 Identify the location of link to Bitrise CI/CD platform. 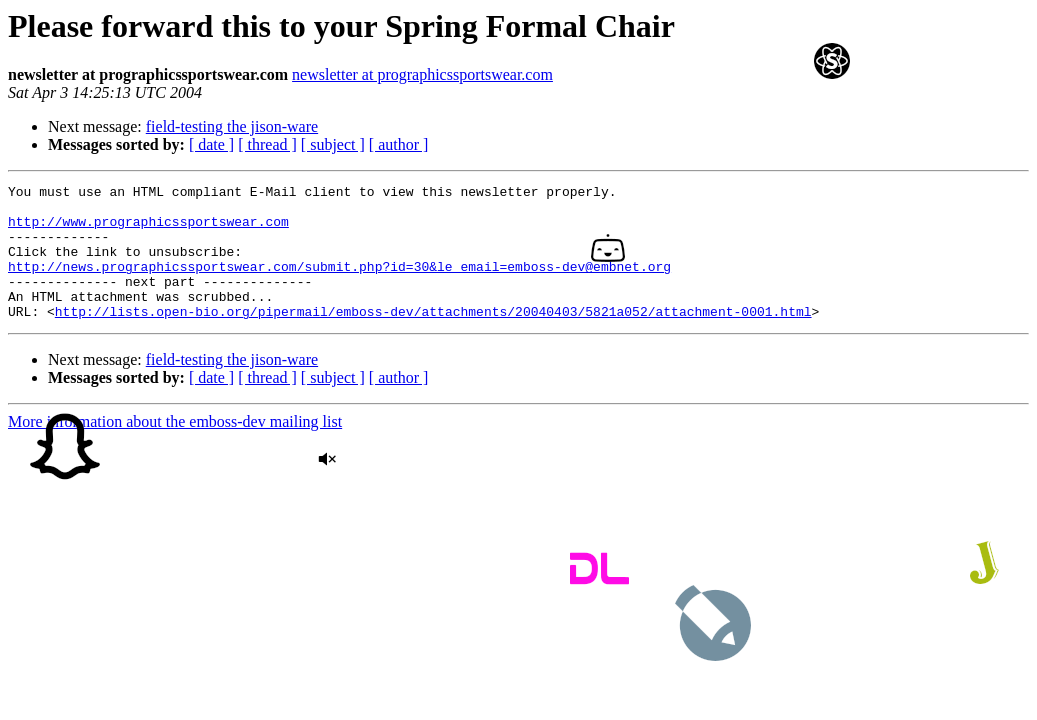
(608, 248).